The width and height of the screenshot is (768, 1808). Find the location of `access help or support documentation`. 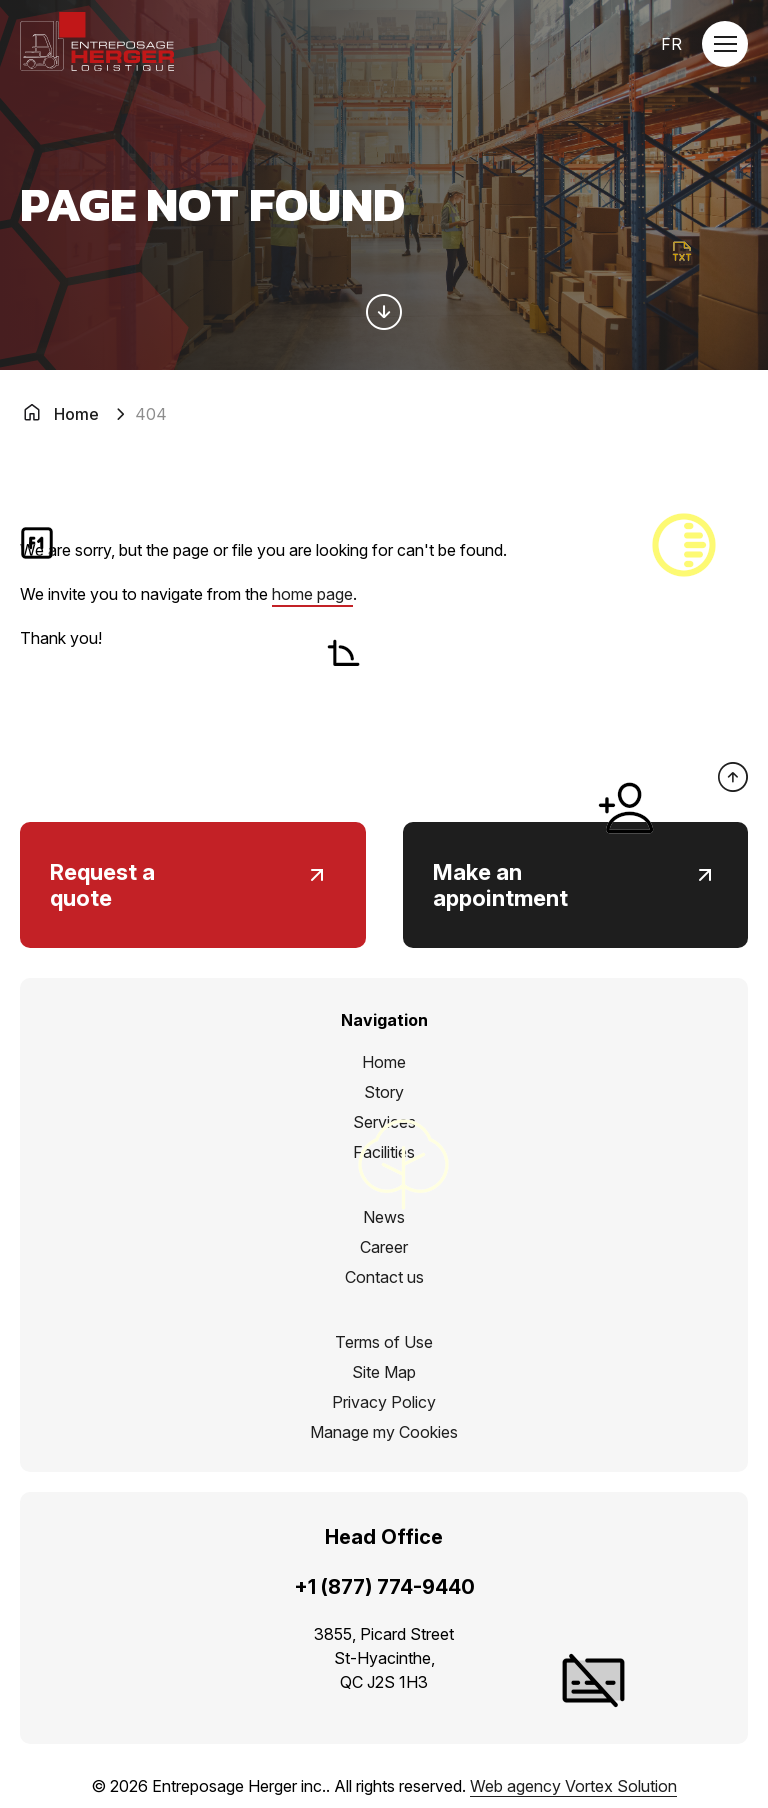

access help or support documentation is located at coordinates (37, 543).